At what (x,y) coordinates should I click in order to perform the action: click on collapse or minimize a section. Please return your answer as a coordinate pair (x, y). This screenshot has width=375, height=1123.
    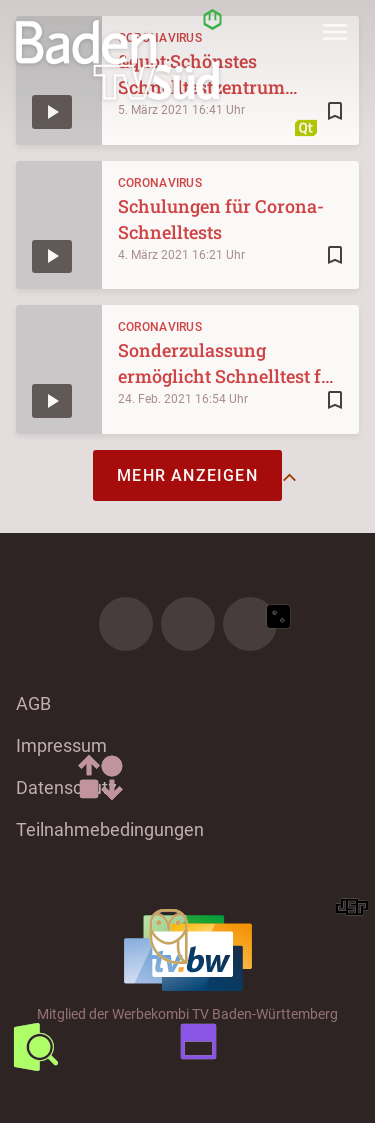
    Looking at the image, I should click on (289, 477).